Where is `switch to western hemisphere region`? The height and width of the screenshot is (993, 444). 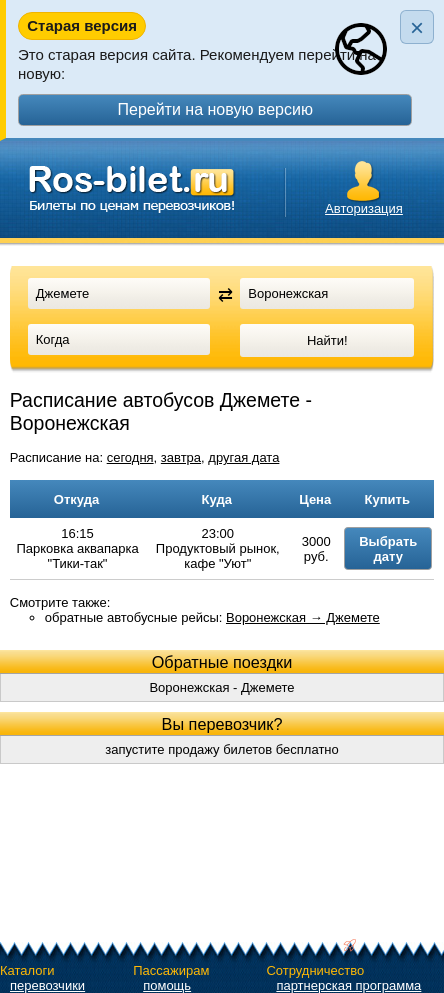 switch to western hemisphere region is located at coordinates (361, 49).